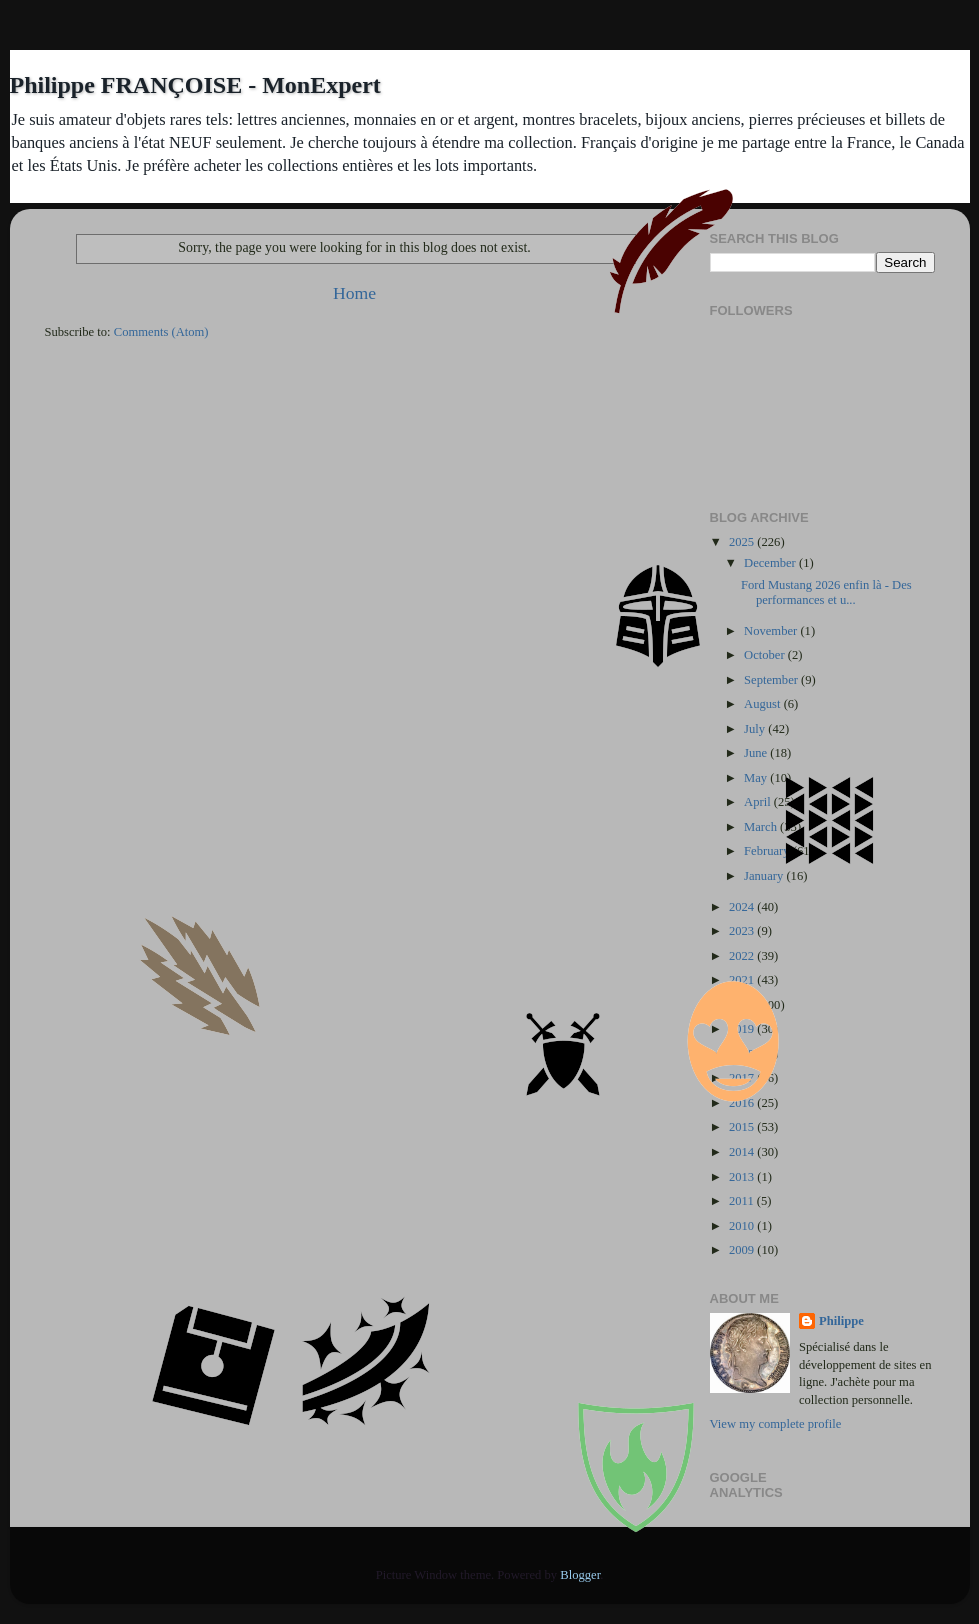  What do you see at coordinates (669, 251) in the screenshot?
I see `compose a new message or post` at bounding box center [669, 251].